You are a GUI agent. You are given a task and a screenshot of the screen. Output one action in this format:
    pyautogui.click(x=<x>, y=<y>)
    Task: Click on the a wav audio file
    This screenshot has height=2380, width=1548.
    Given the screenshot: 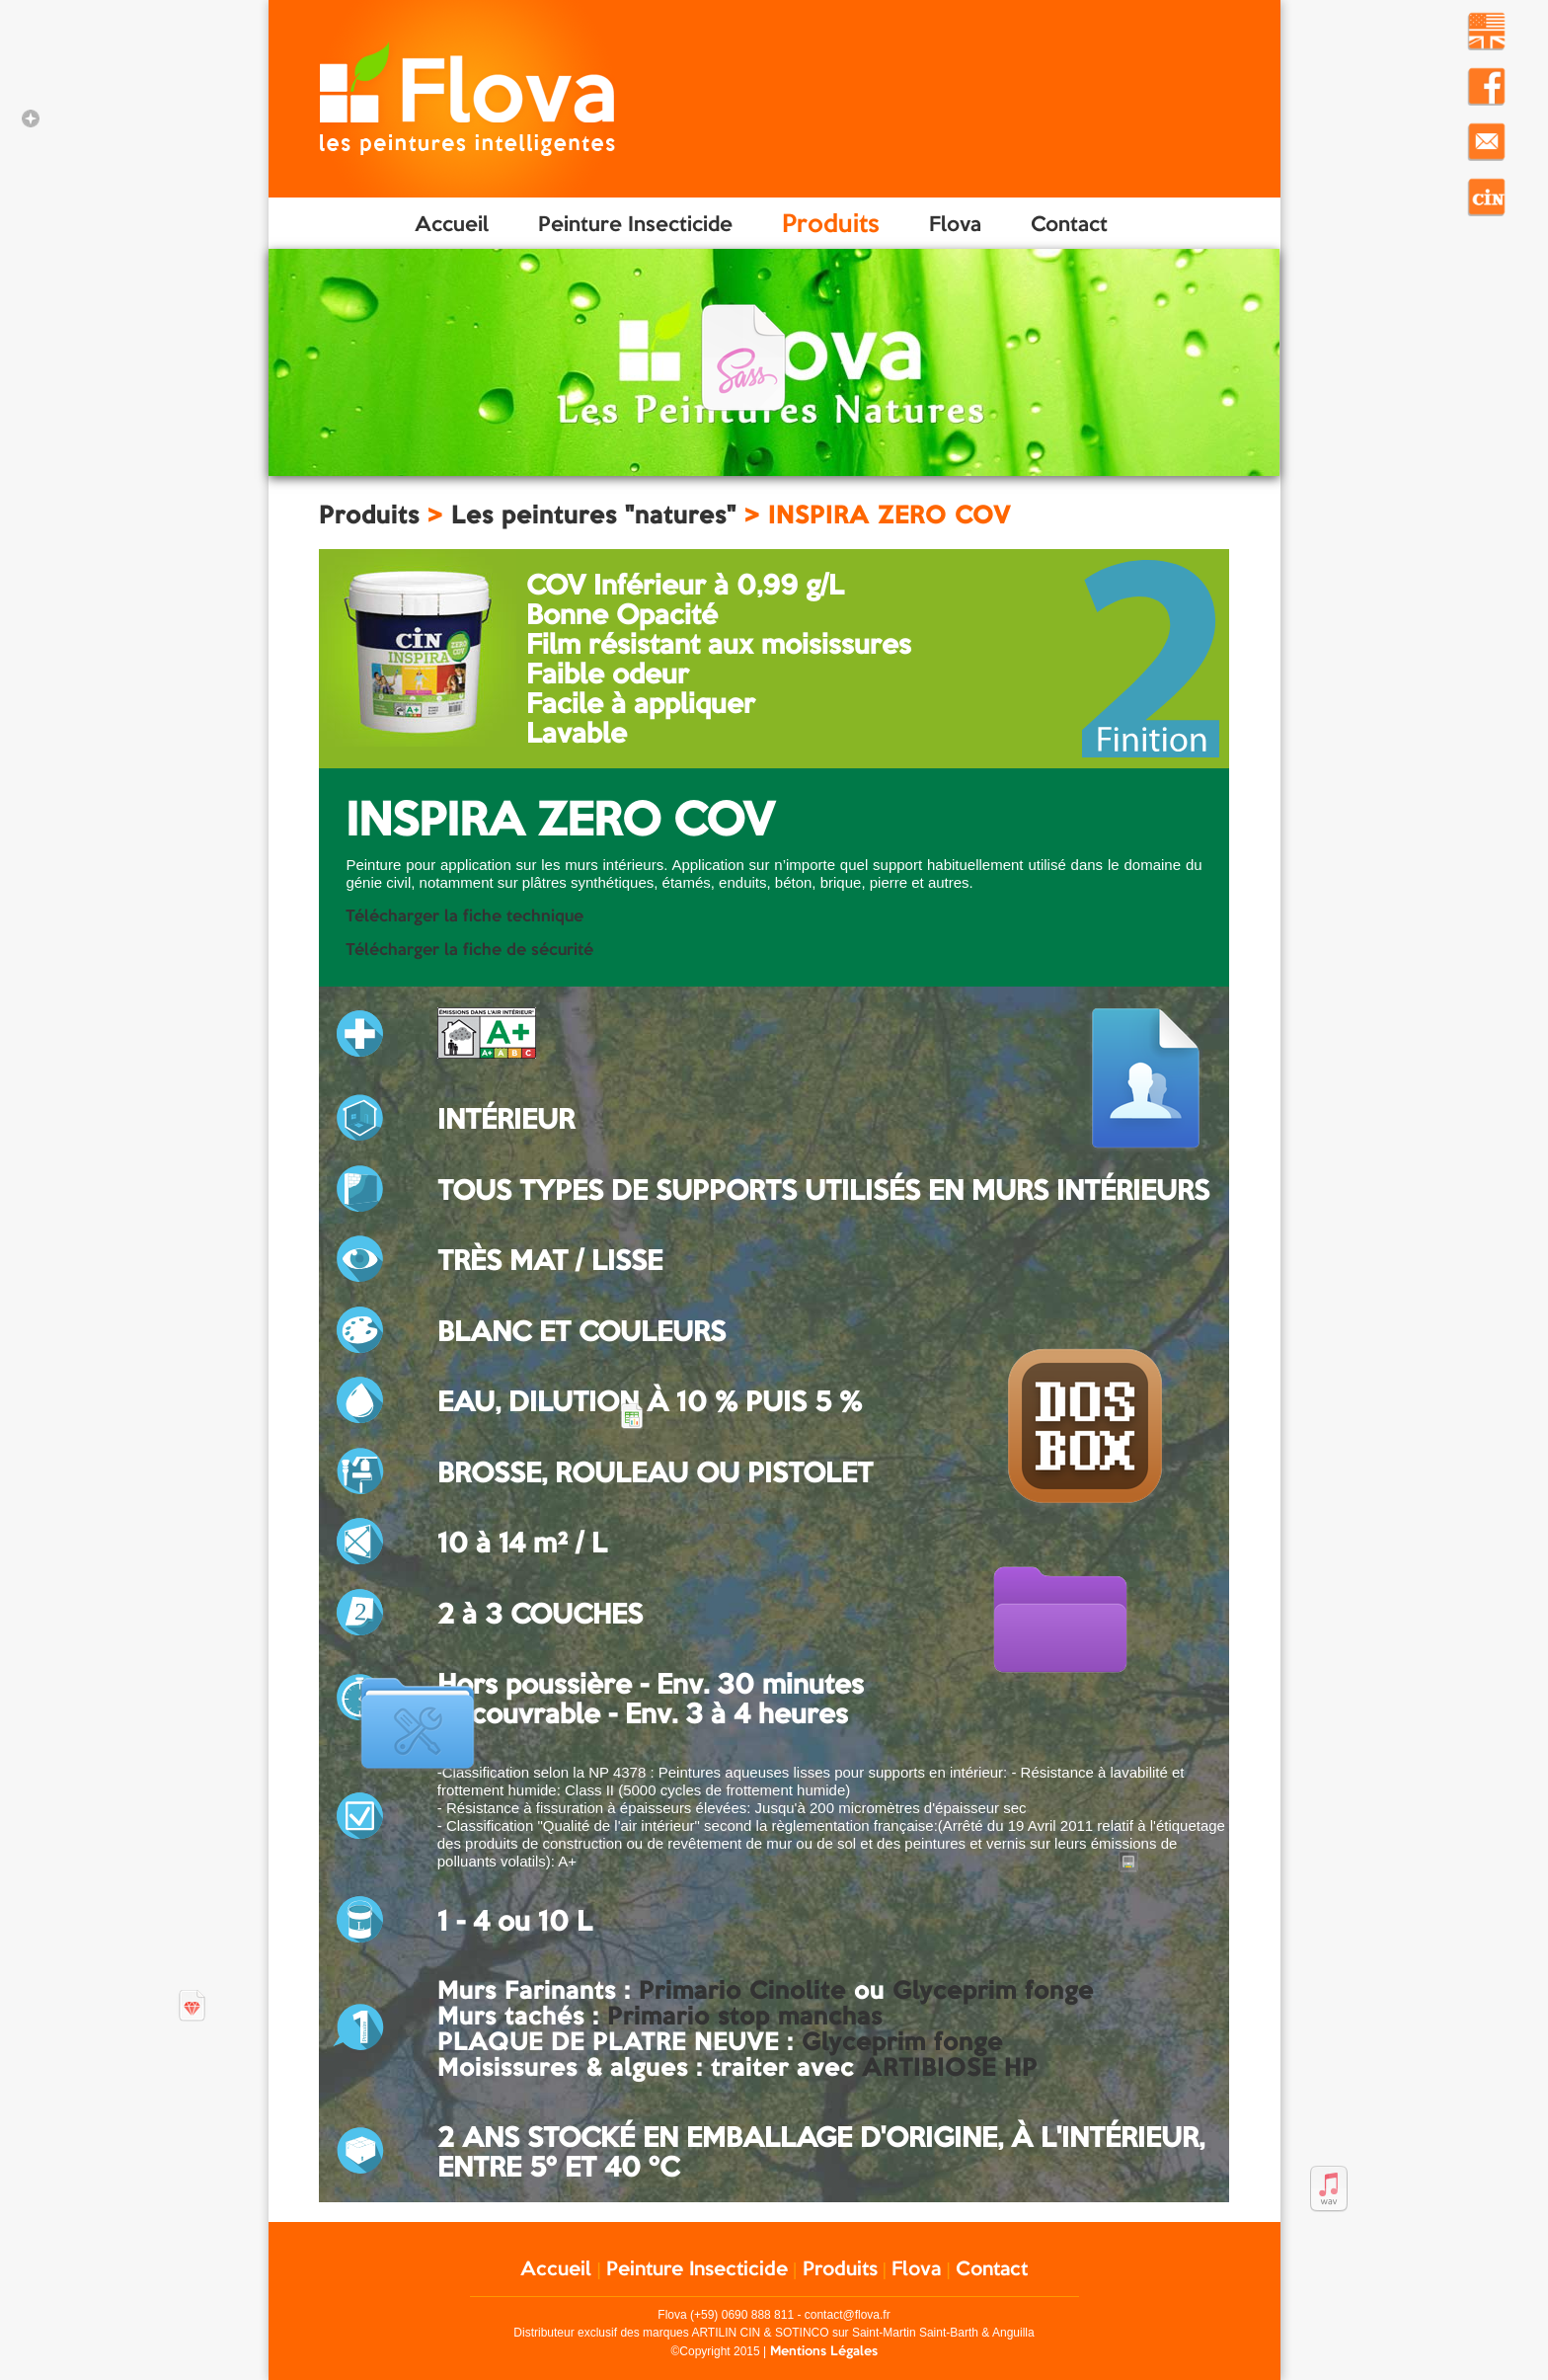 What is the action you would take?
    pyautogui.click(x=1329, y=2188)
    